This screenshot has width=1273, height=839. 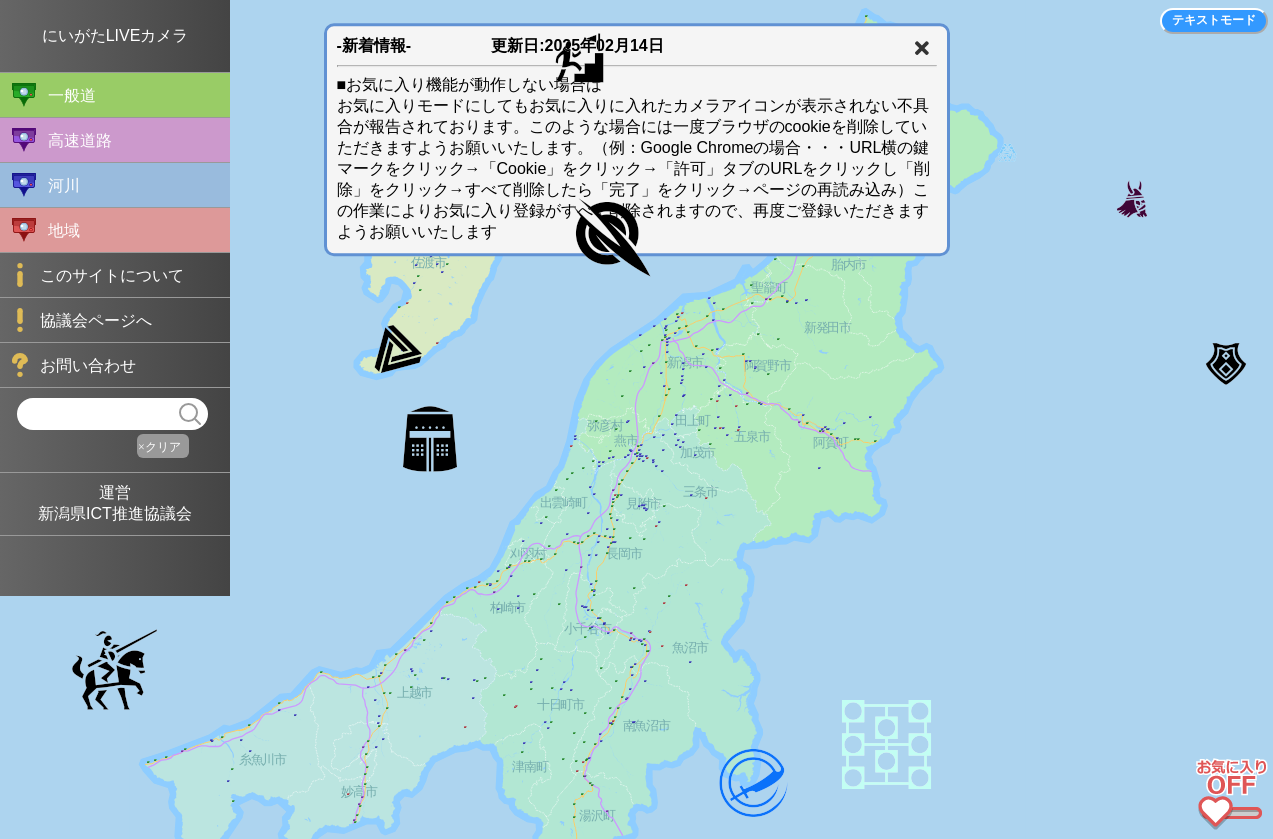 I want to click on select knight or heavy armor class, so click(x=430, y=440).